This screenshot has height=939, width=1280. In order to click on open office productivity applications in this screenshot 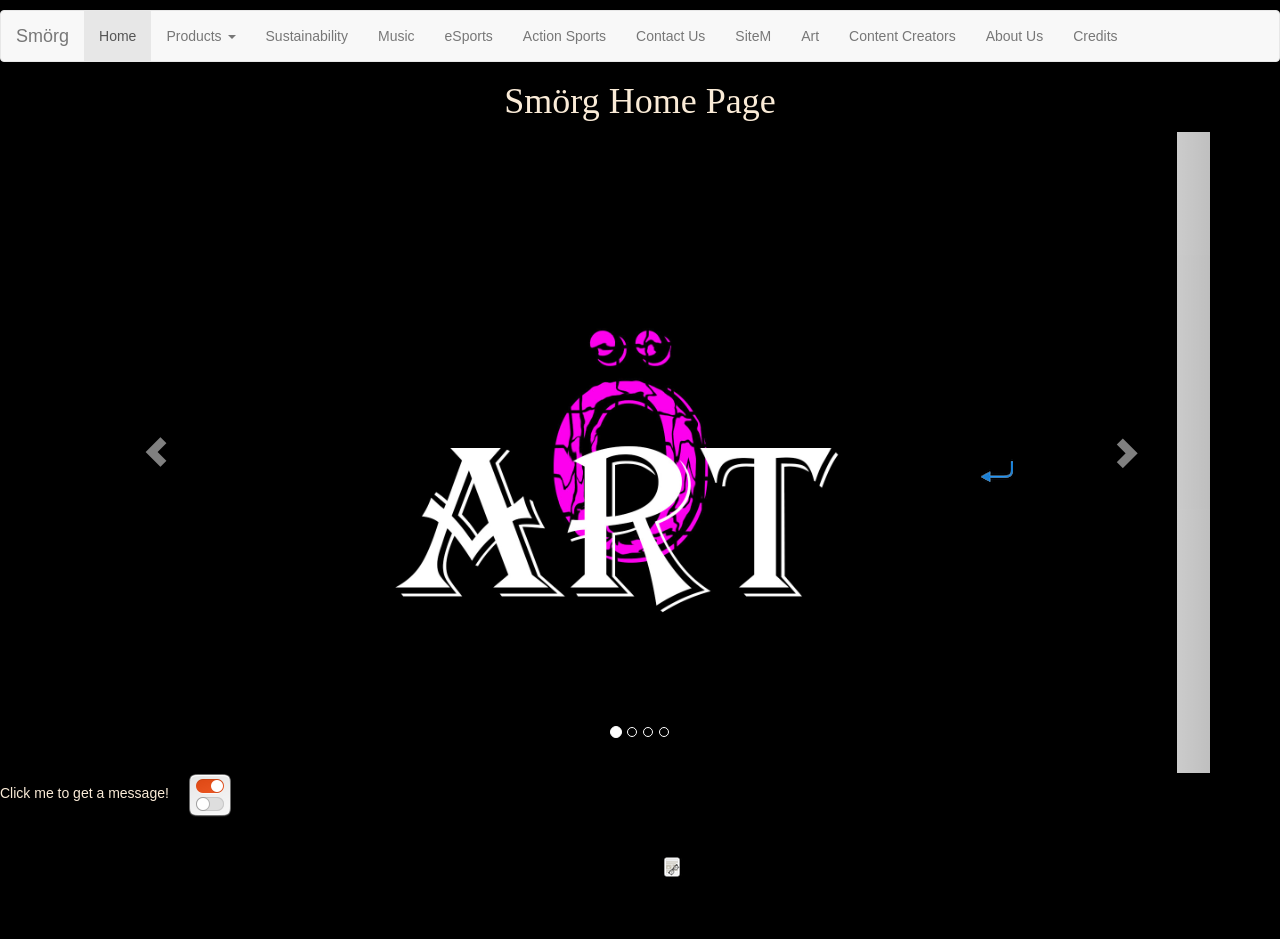, I will do `click(672, 867)`.